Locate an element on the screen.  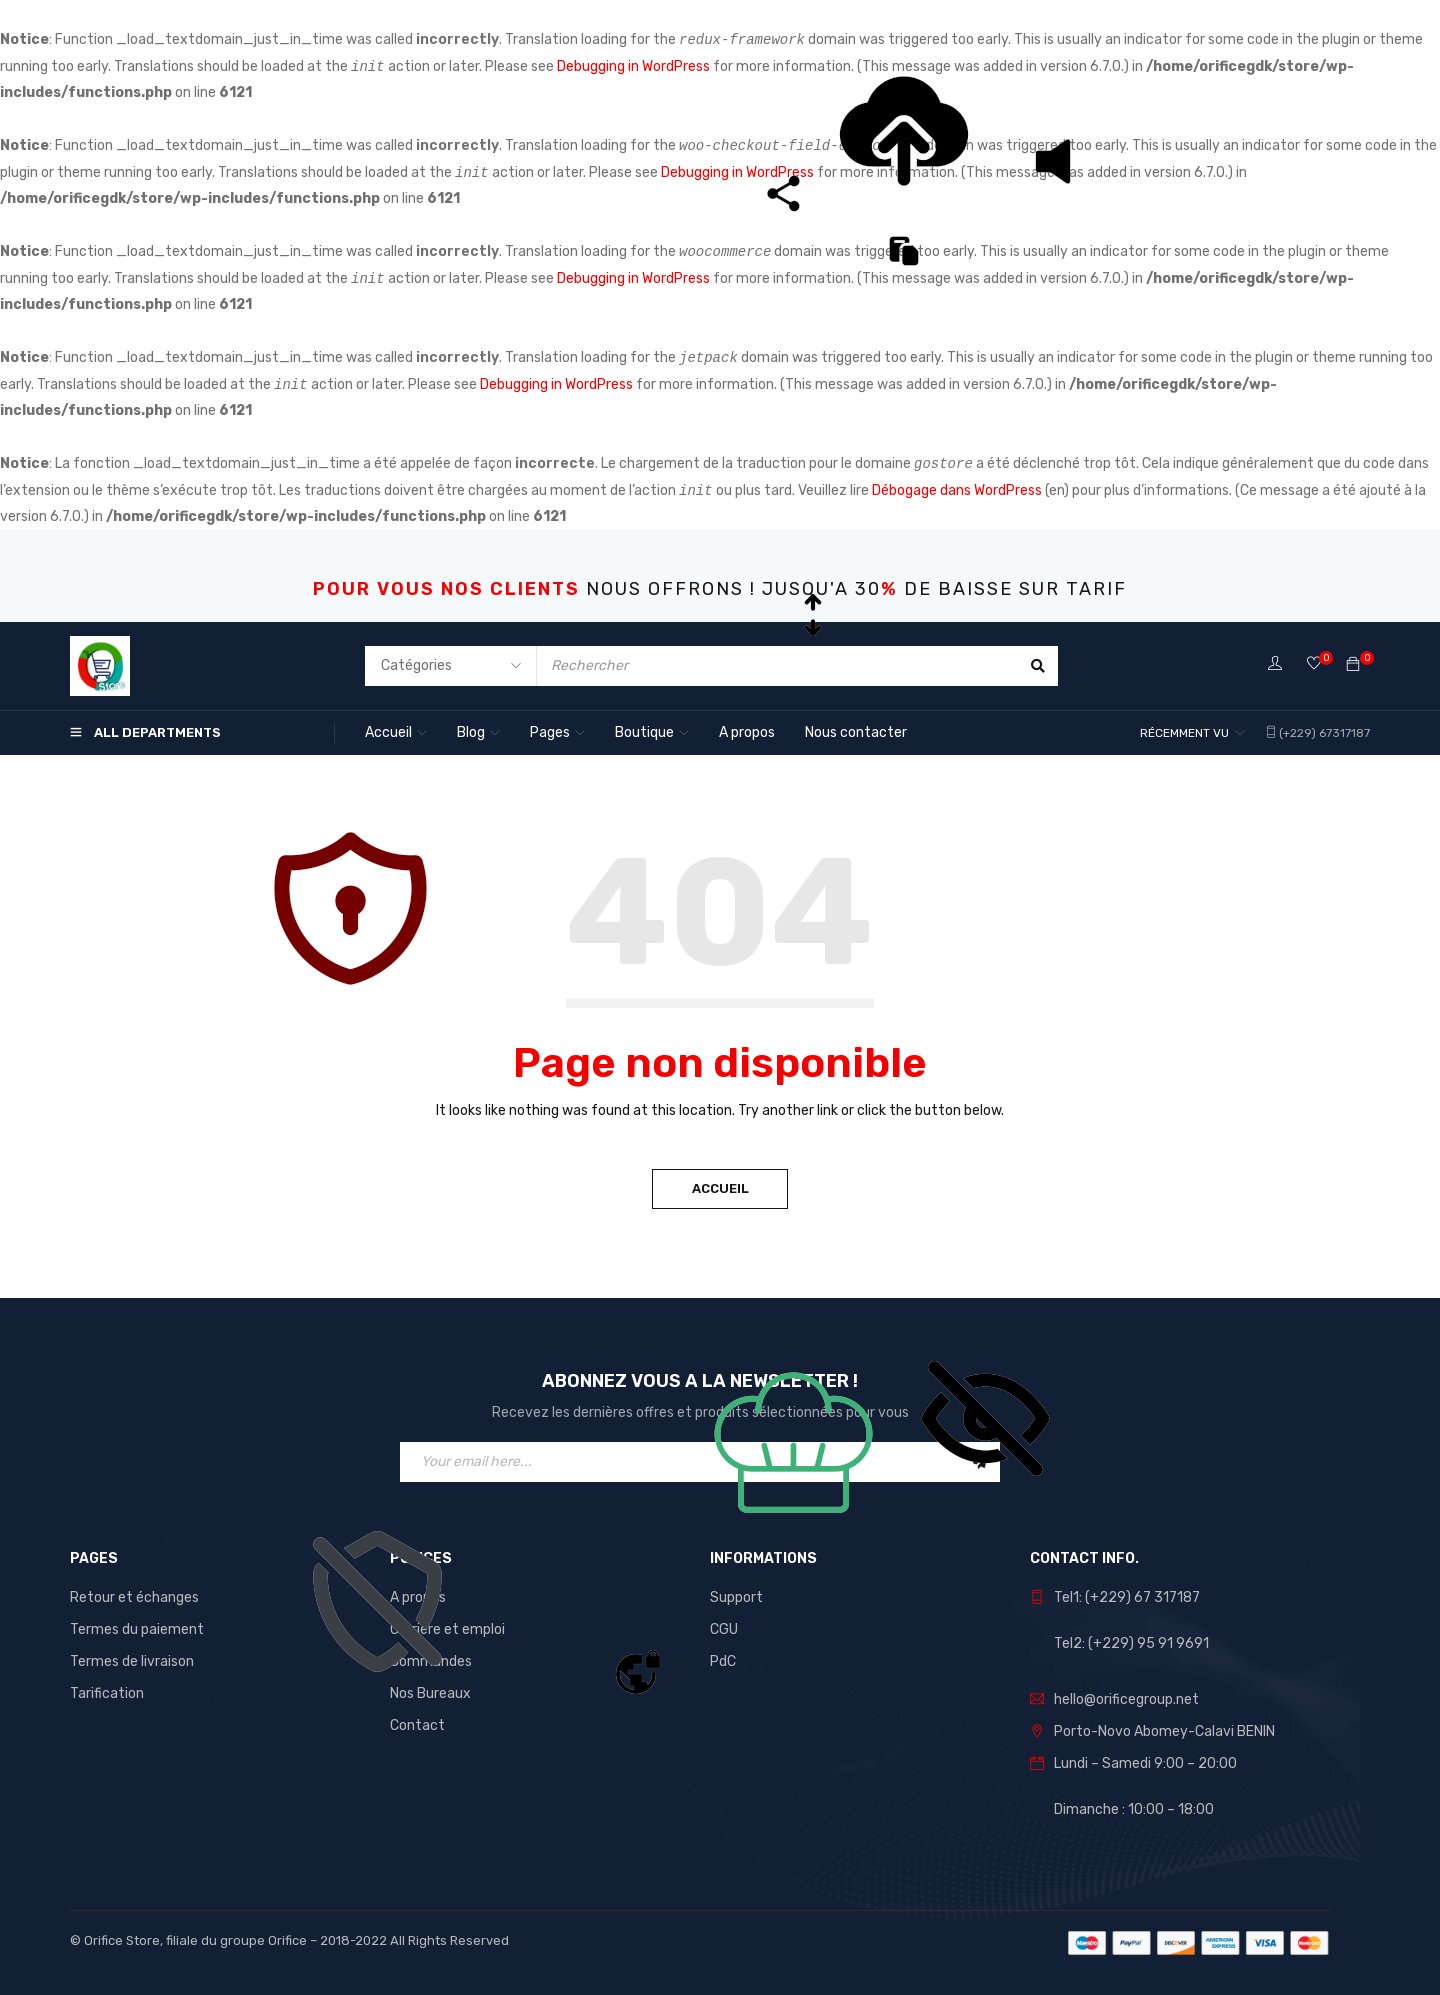
upload a file to cloud storage is located at coordinates (904, 128).